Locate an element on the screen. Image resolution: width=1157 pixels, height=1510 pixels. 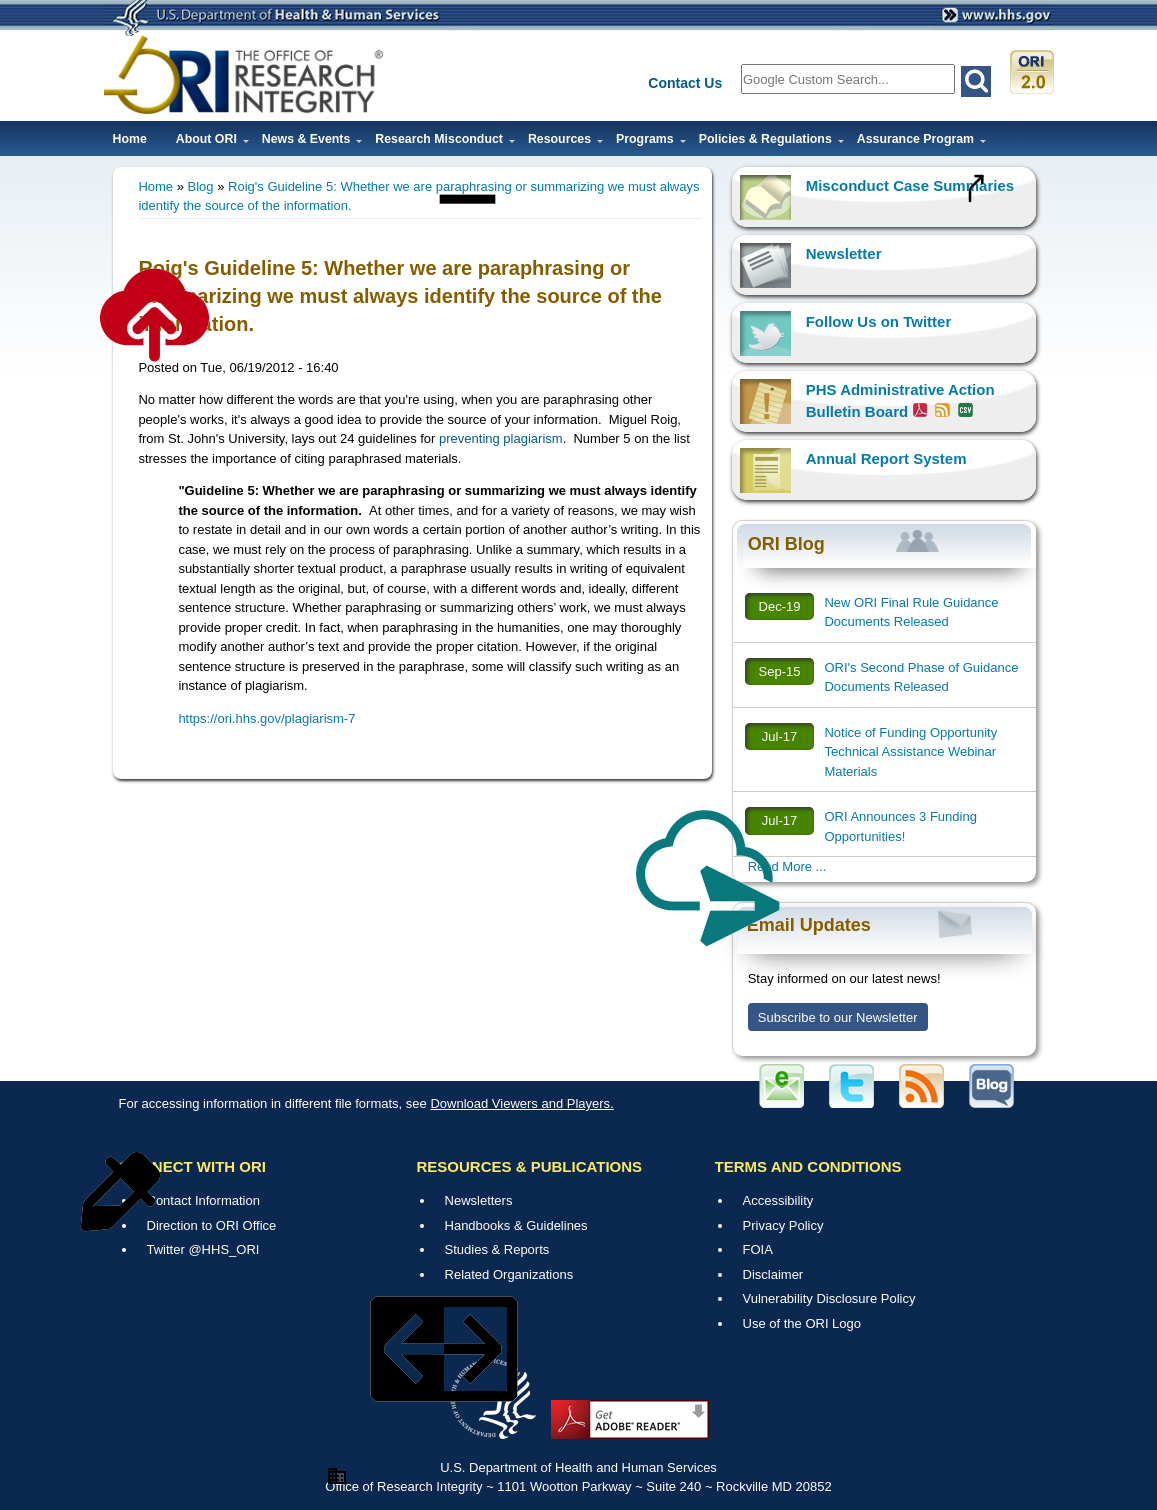
send to remote agent or cloud service is located at coordinates (709, 874).